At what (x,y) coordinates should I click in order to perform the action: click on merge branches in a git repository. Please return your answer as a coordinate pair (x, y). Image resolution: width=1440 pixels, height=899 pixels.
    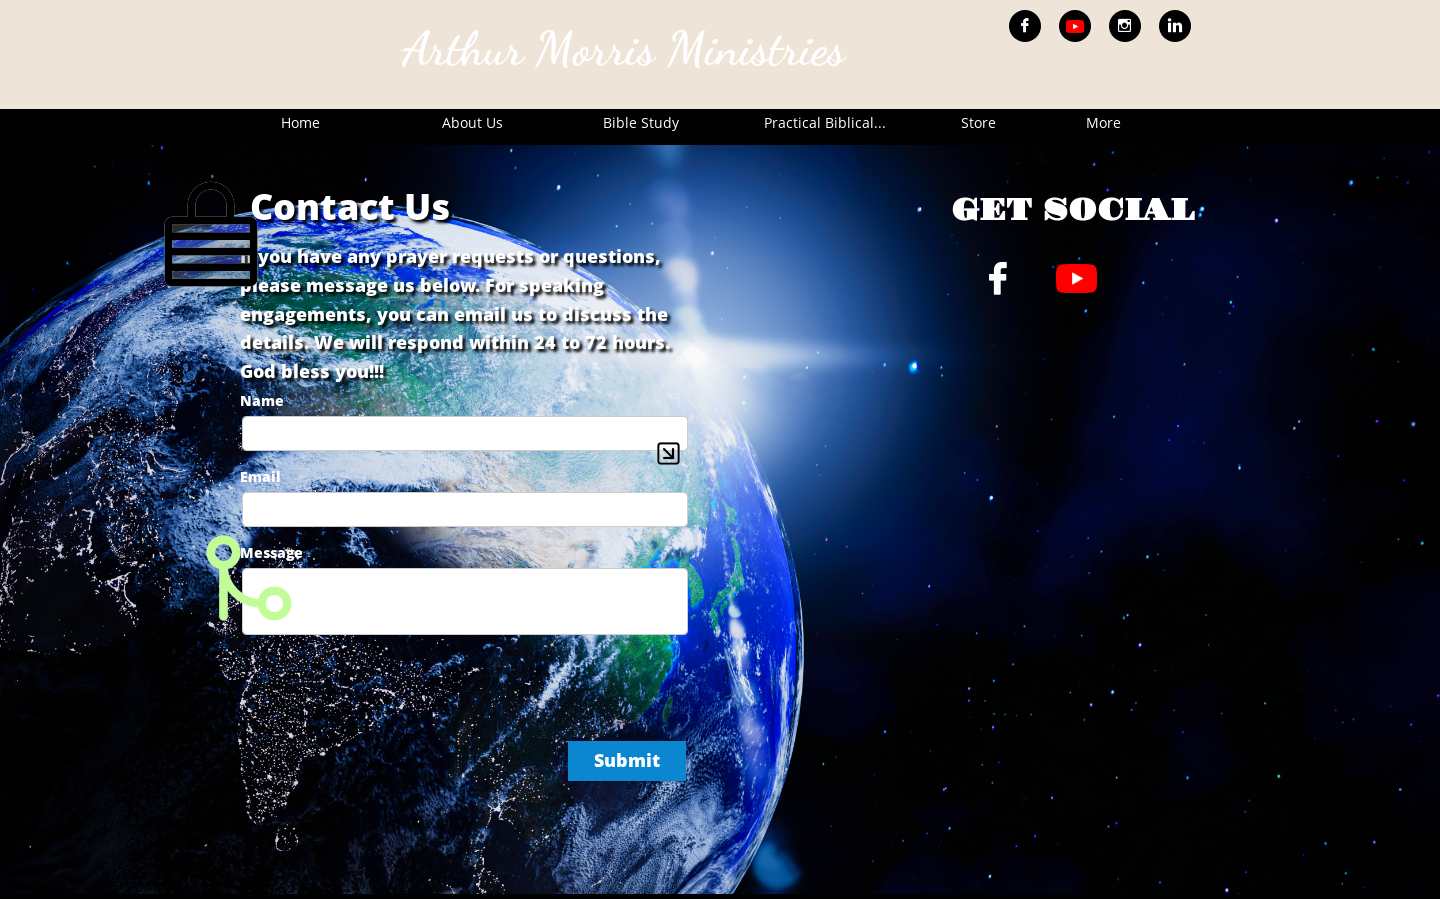
    Looking at the image, I should click on (249, 578).